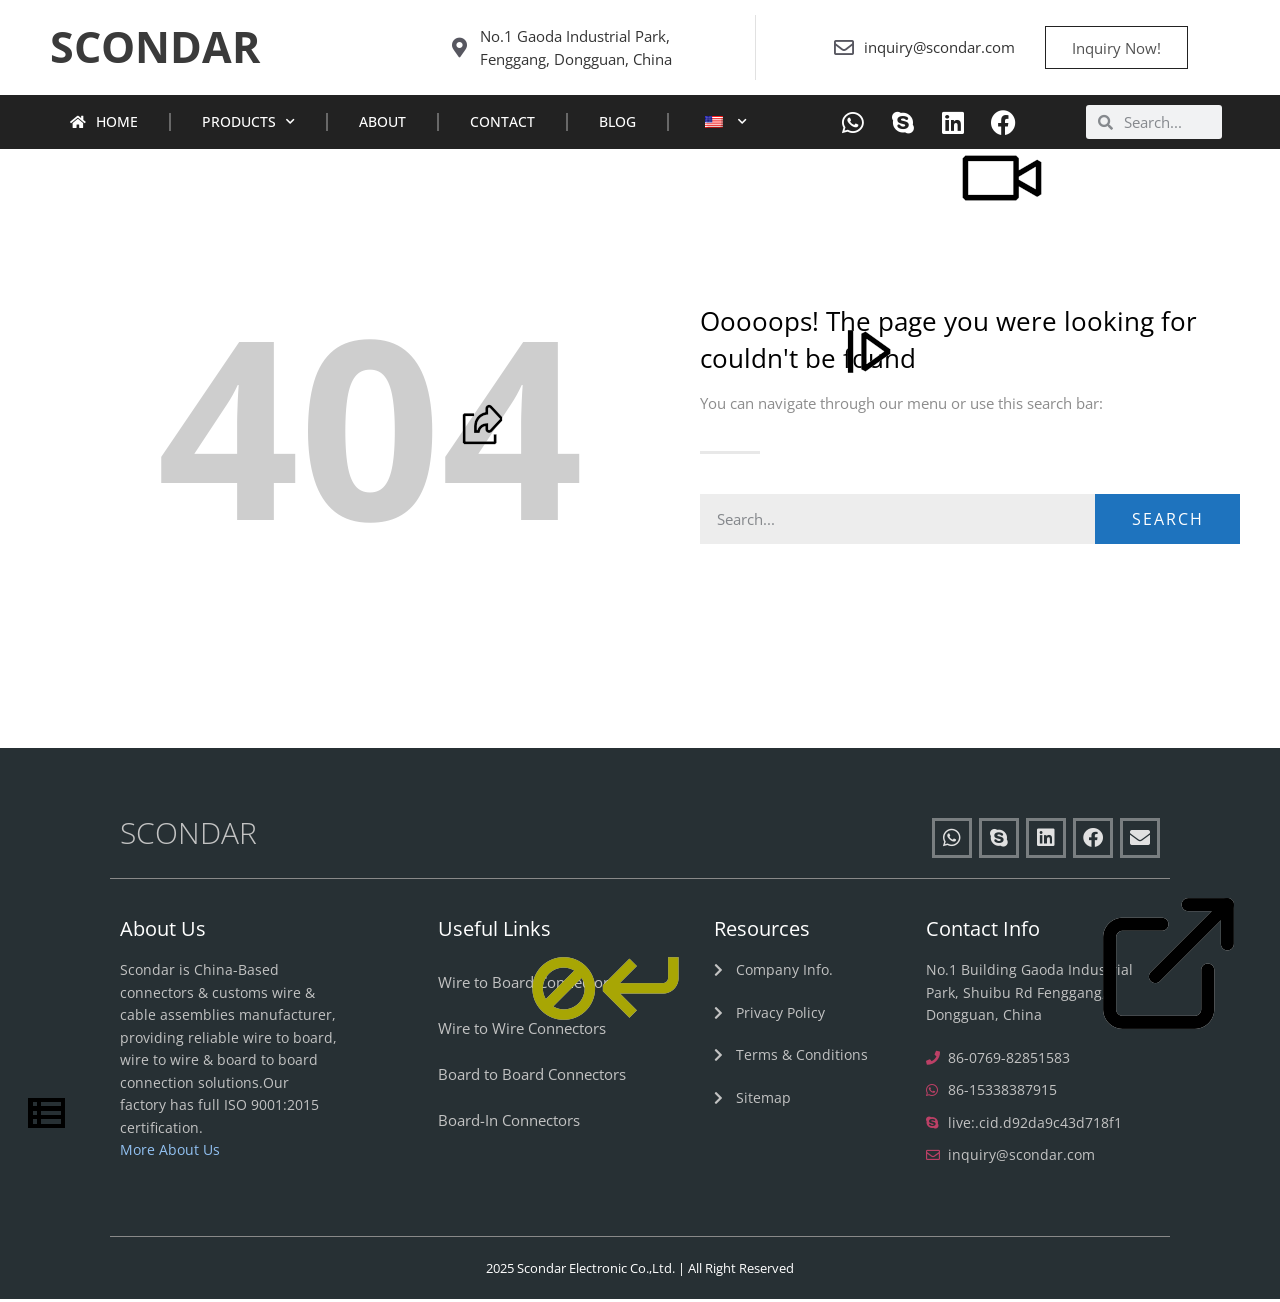  I want to click on open link in a new tab or window, so click(1168, 963).